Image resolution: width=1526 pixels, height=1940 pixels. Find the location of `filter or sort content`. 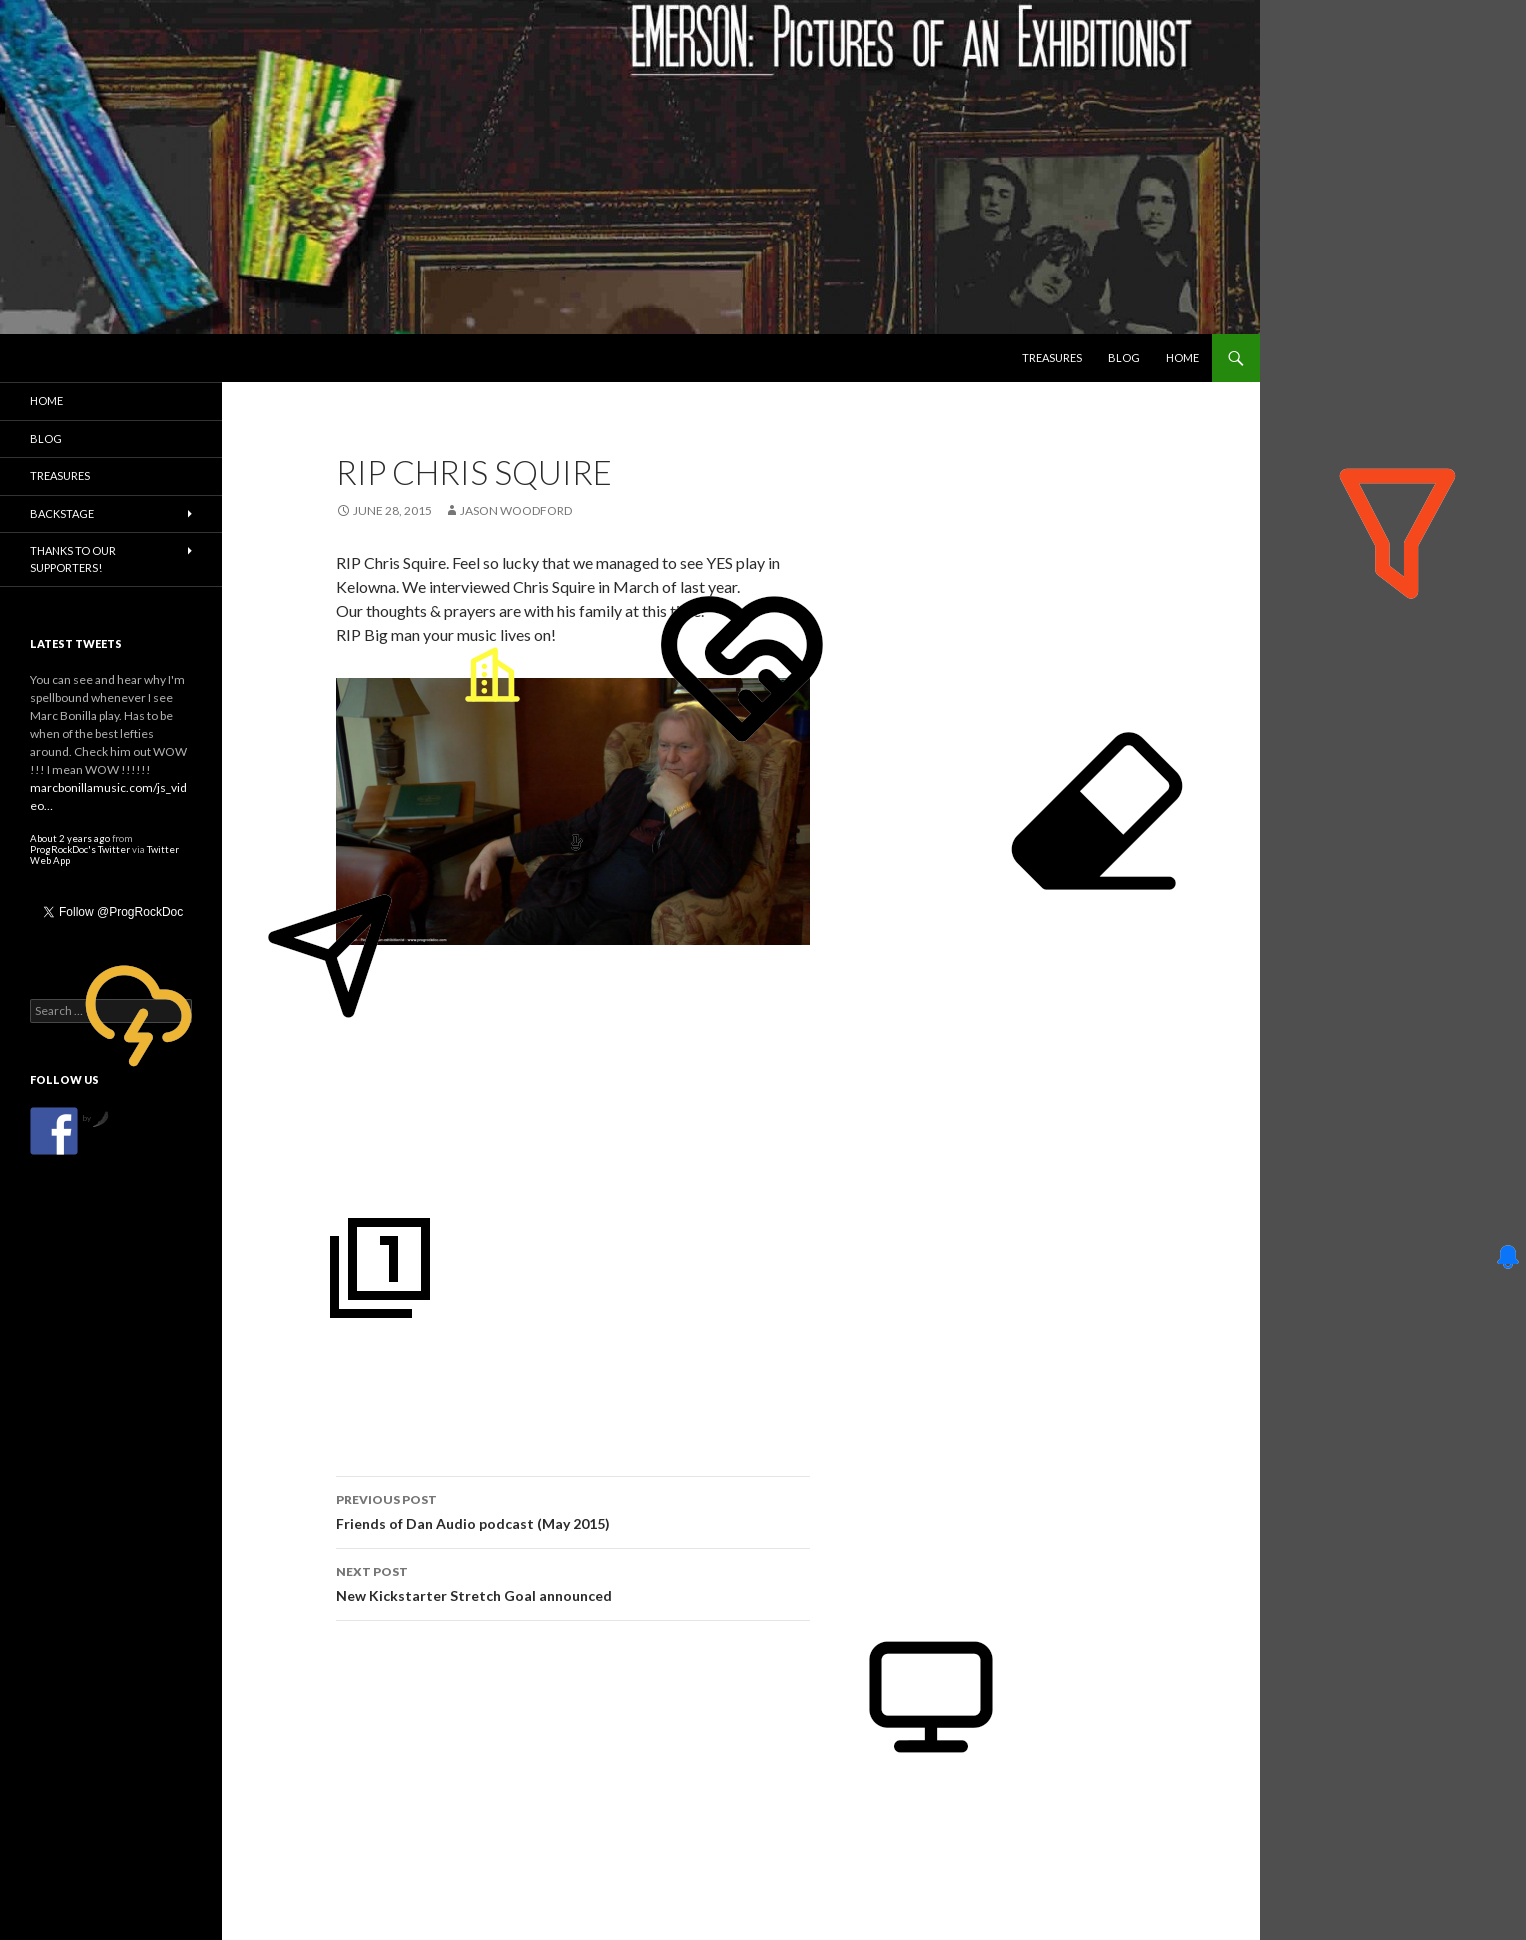

filter or sort content is located at coordinates (1397, 526).